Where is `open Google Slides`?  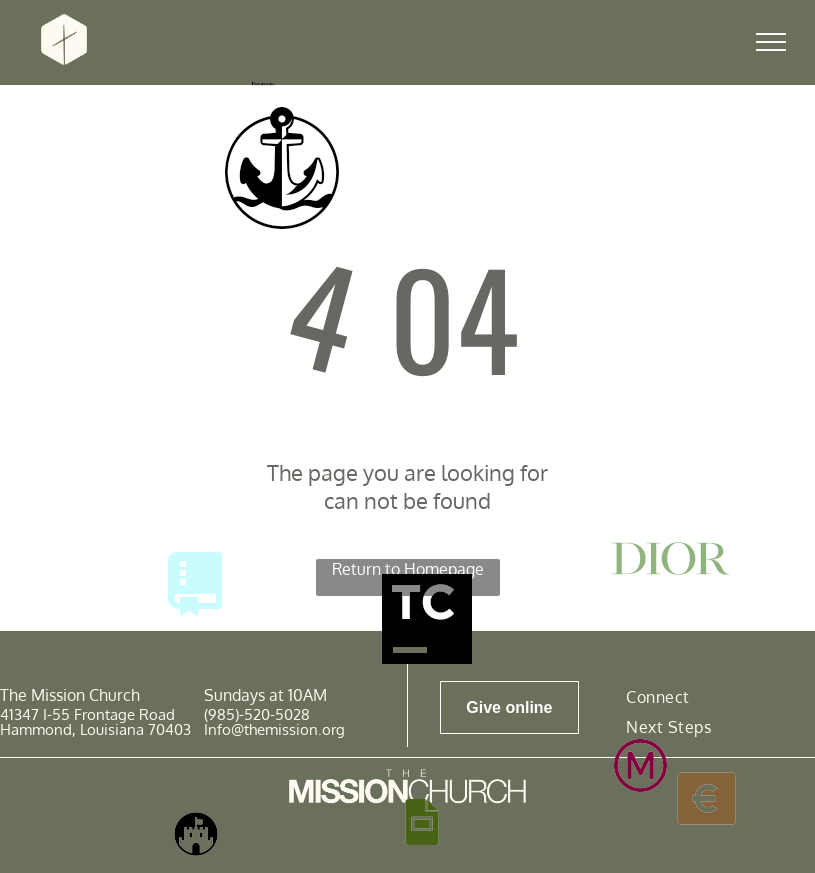 open Google Slides is located at coordinates (422, 822).